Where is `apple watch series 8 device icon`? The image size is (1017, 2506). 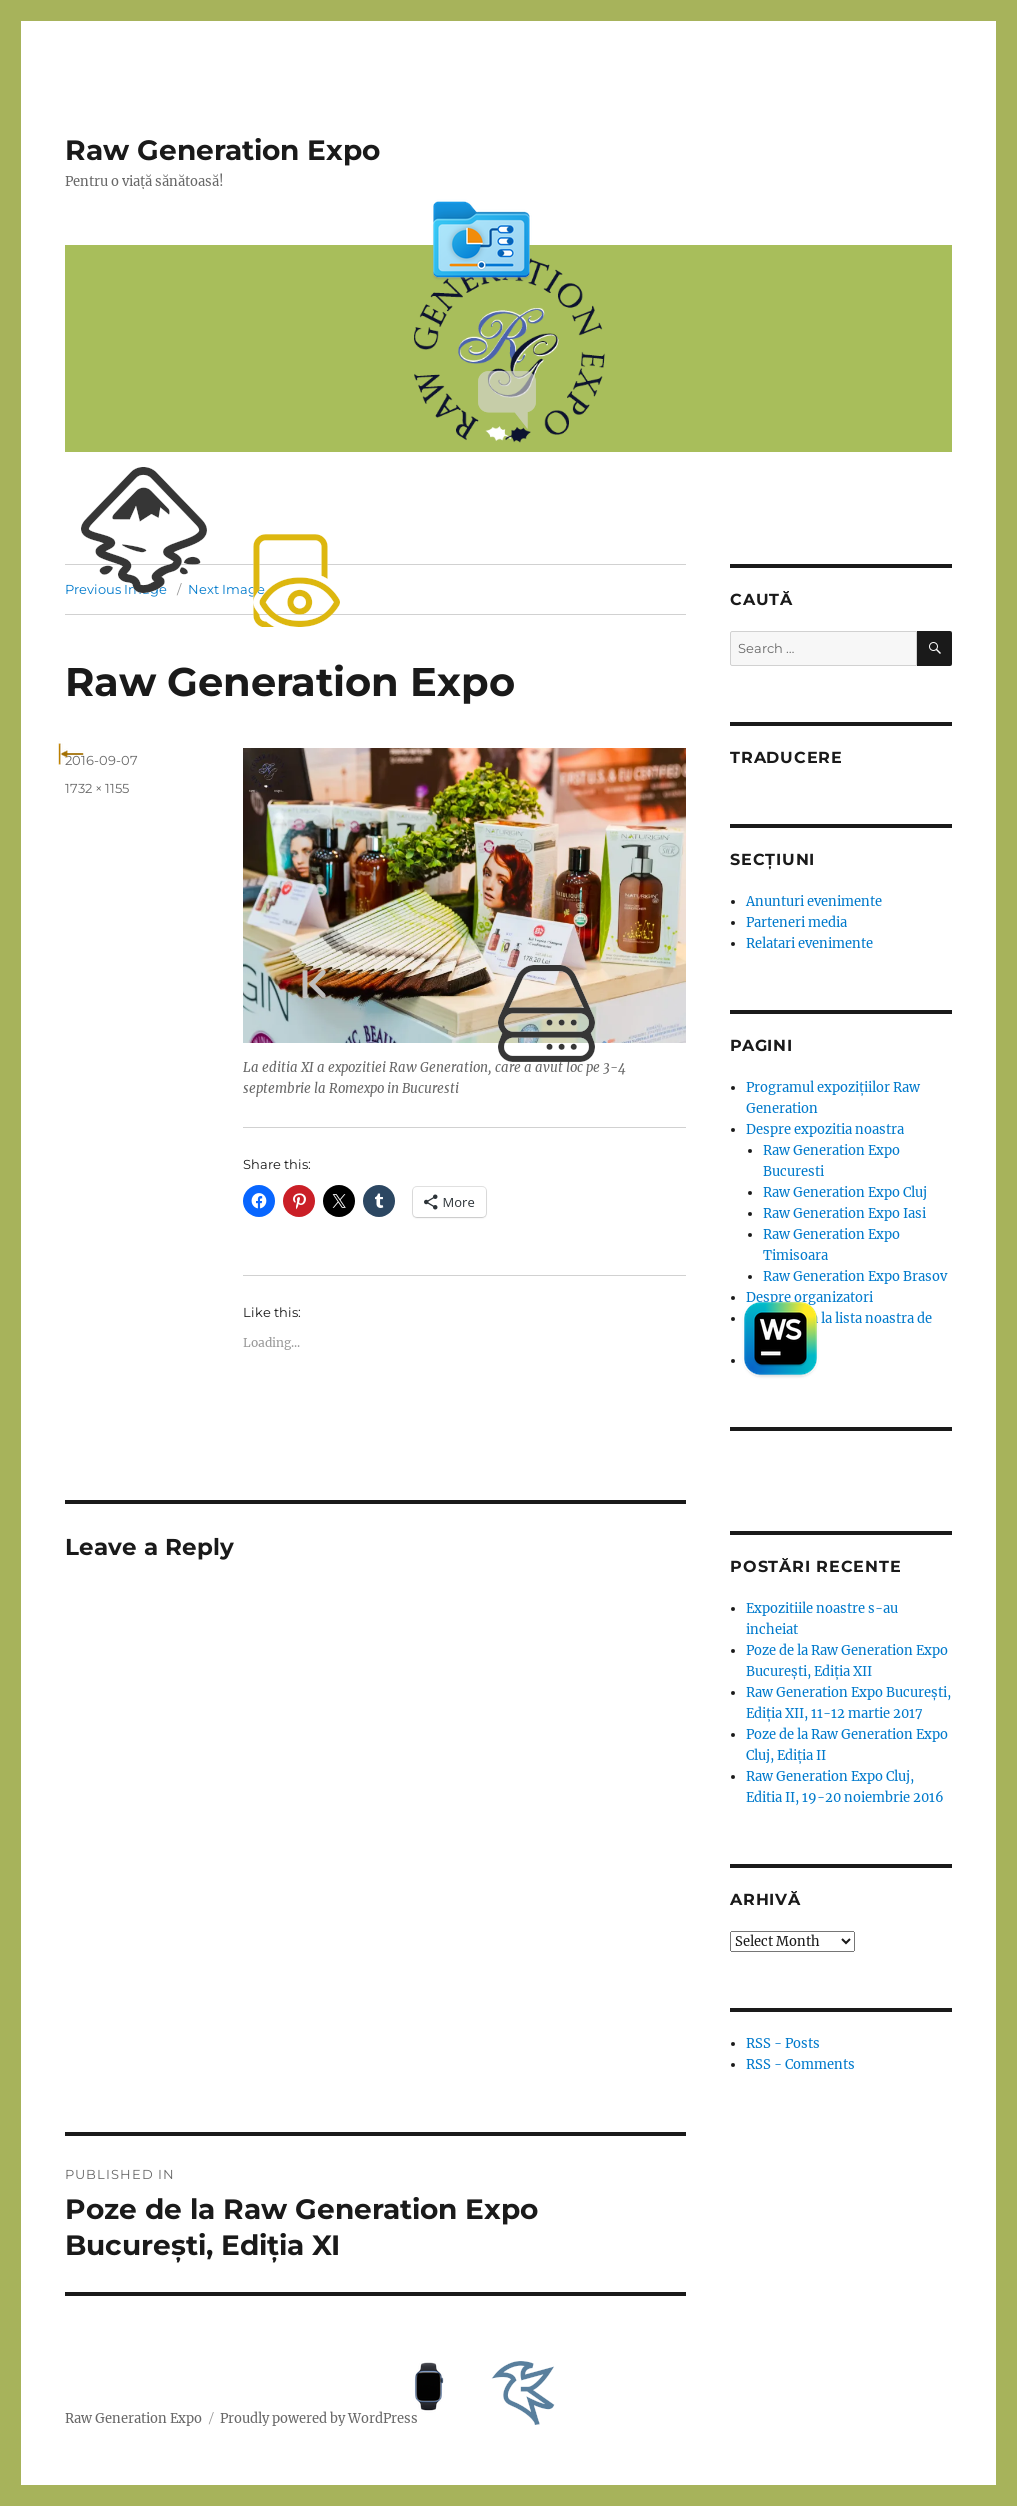 apple watch series 8 device icon is located at coordinates (428, 2386).